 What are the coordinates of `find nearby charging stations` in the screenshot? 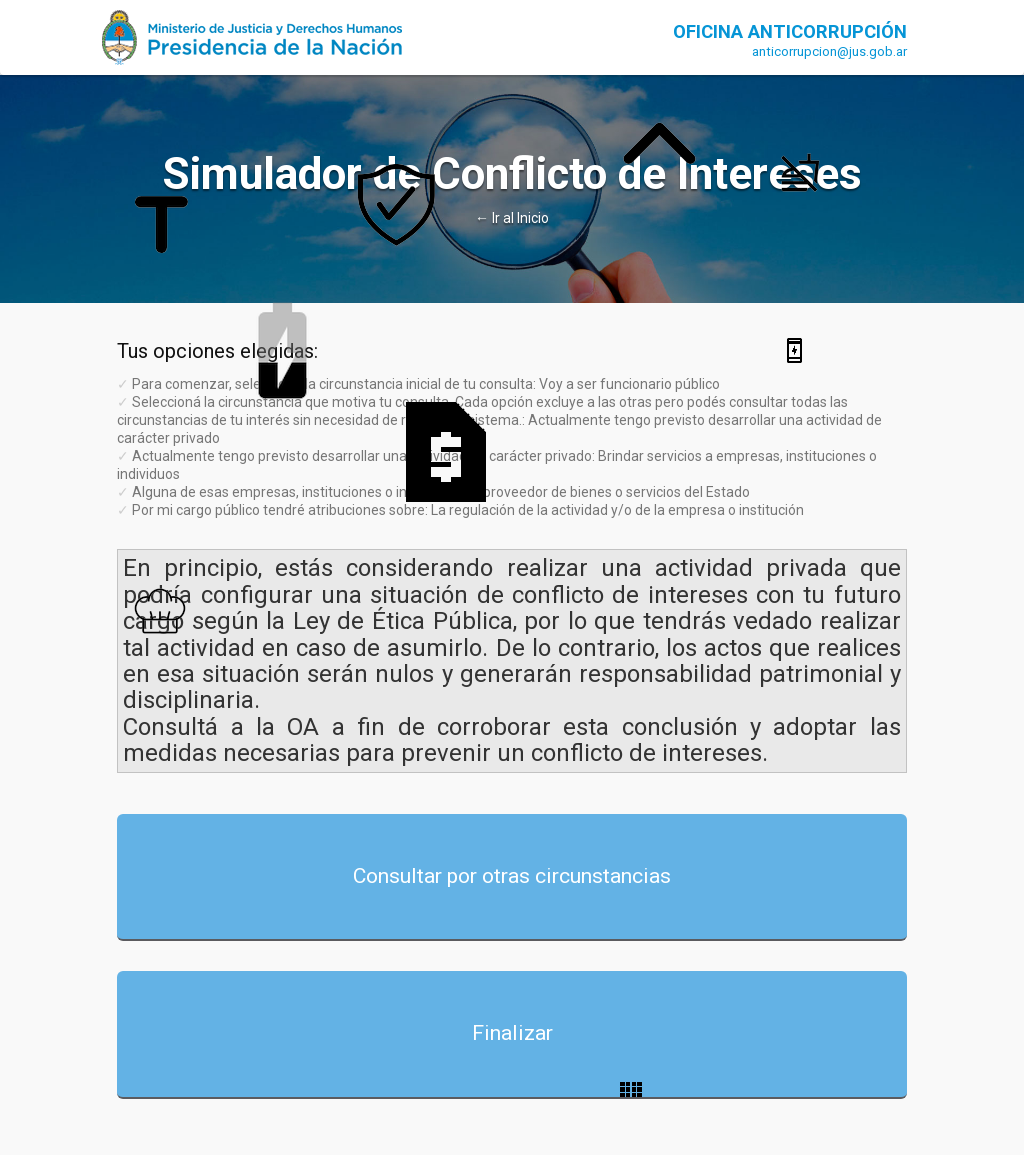 It's located at (794, 350).